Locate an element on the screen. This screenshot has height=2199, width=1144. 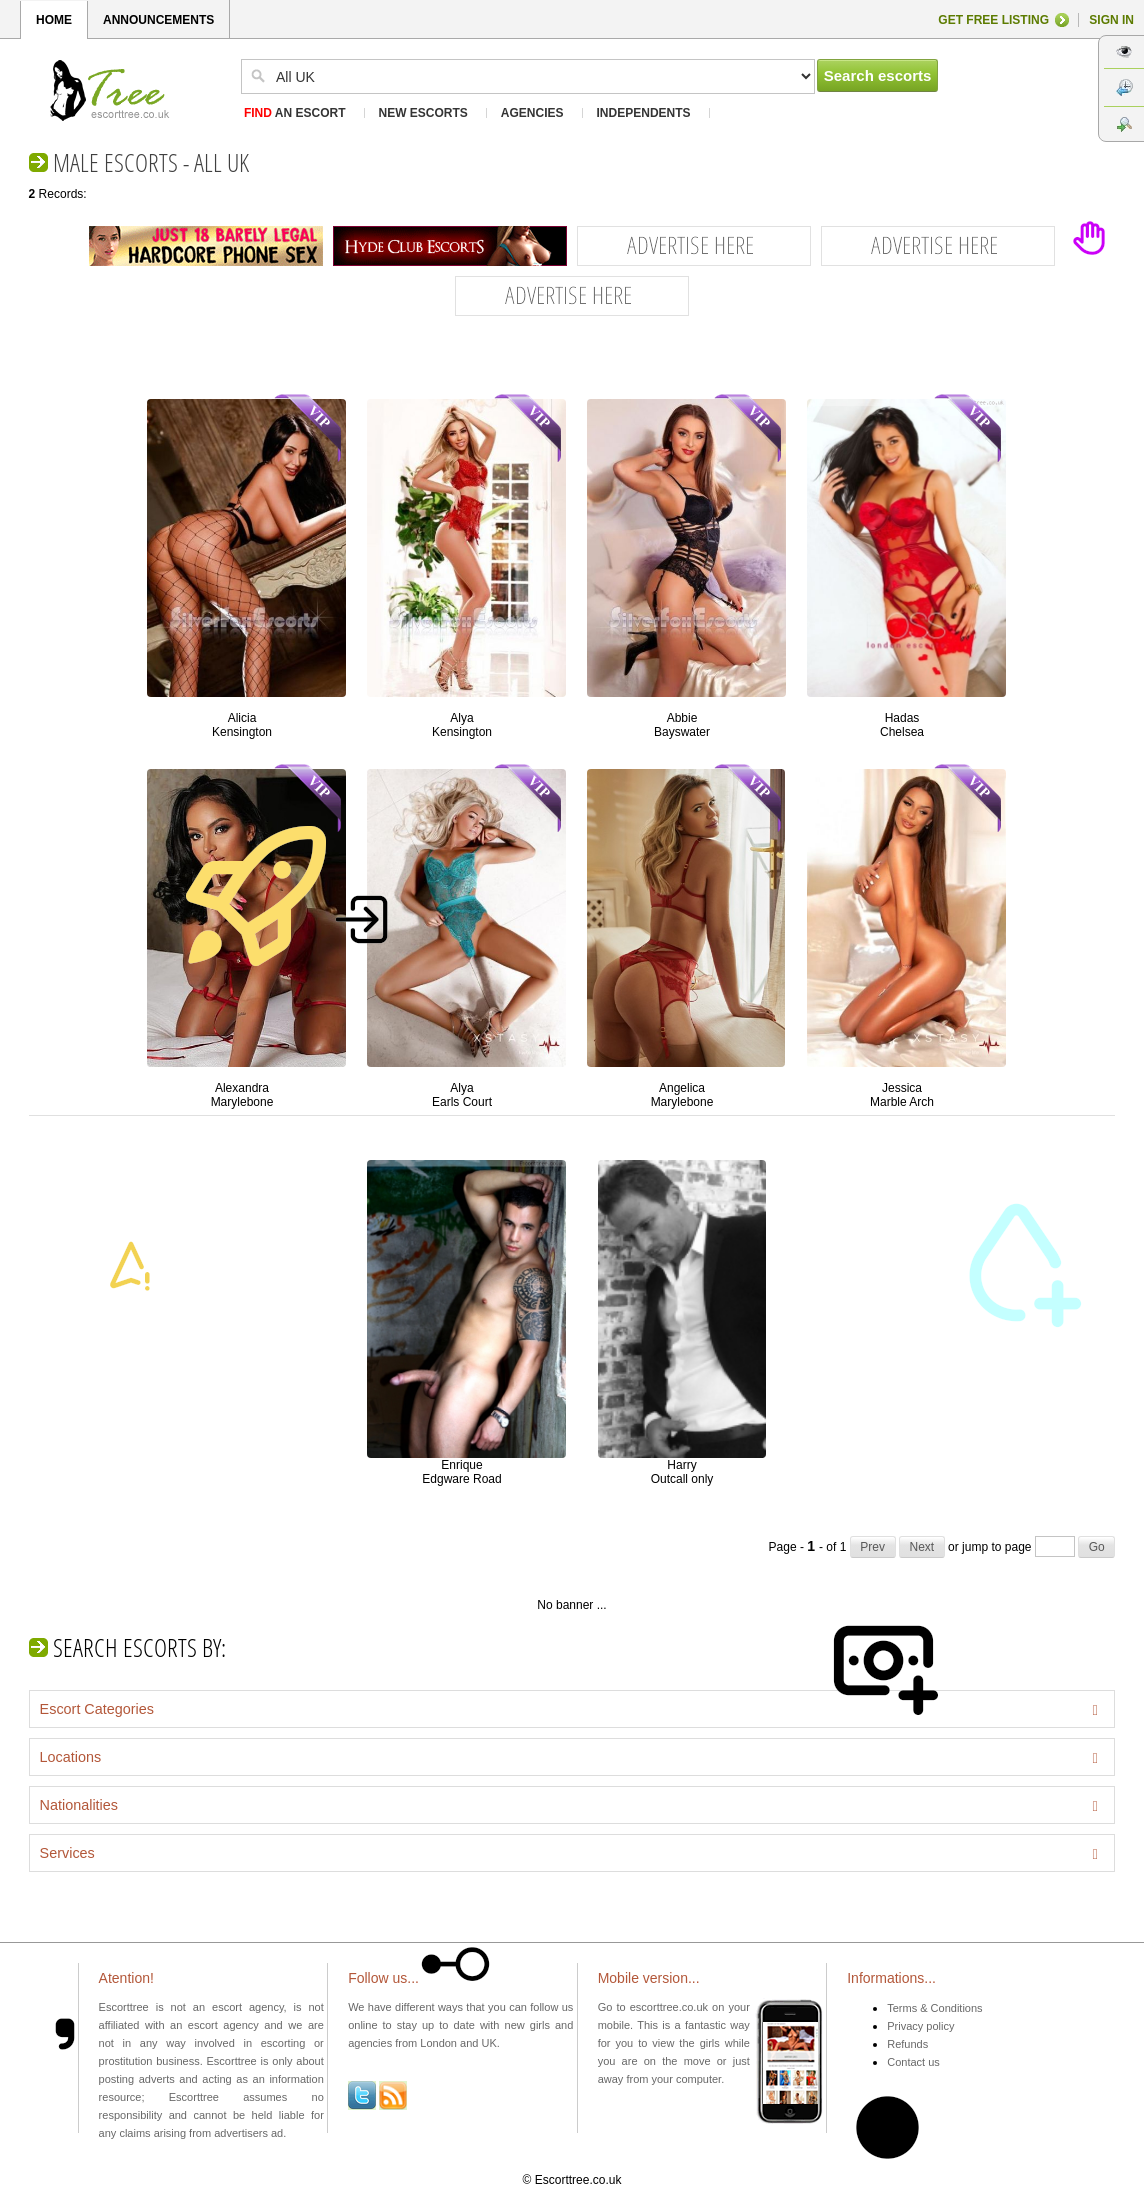
navigation error or route issue detected is located at coordinates (131, 1265).